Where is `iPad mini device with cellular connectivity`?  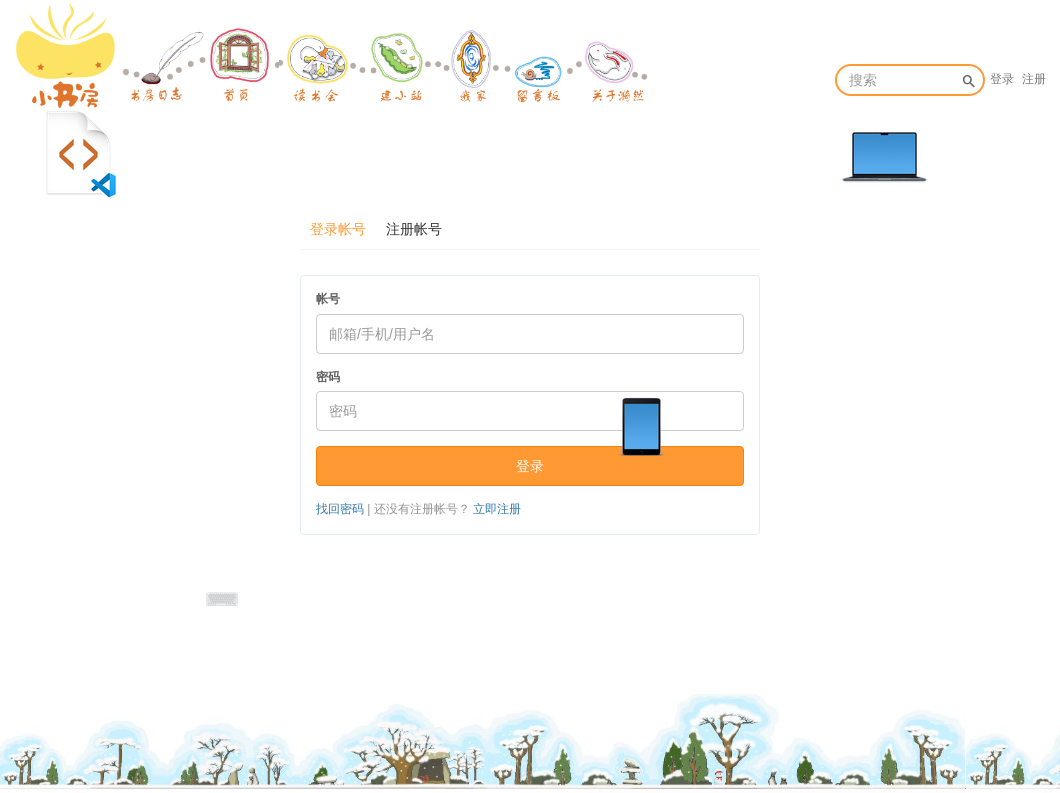
iPad mini device with cellular connectivity is located at coordinates (641, 421).